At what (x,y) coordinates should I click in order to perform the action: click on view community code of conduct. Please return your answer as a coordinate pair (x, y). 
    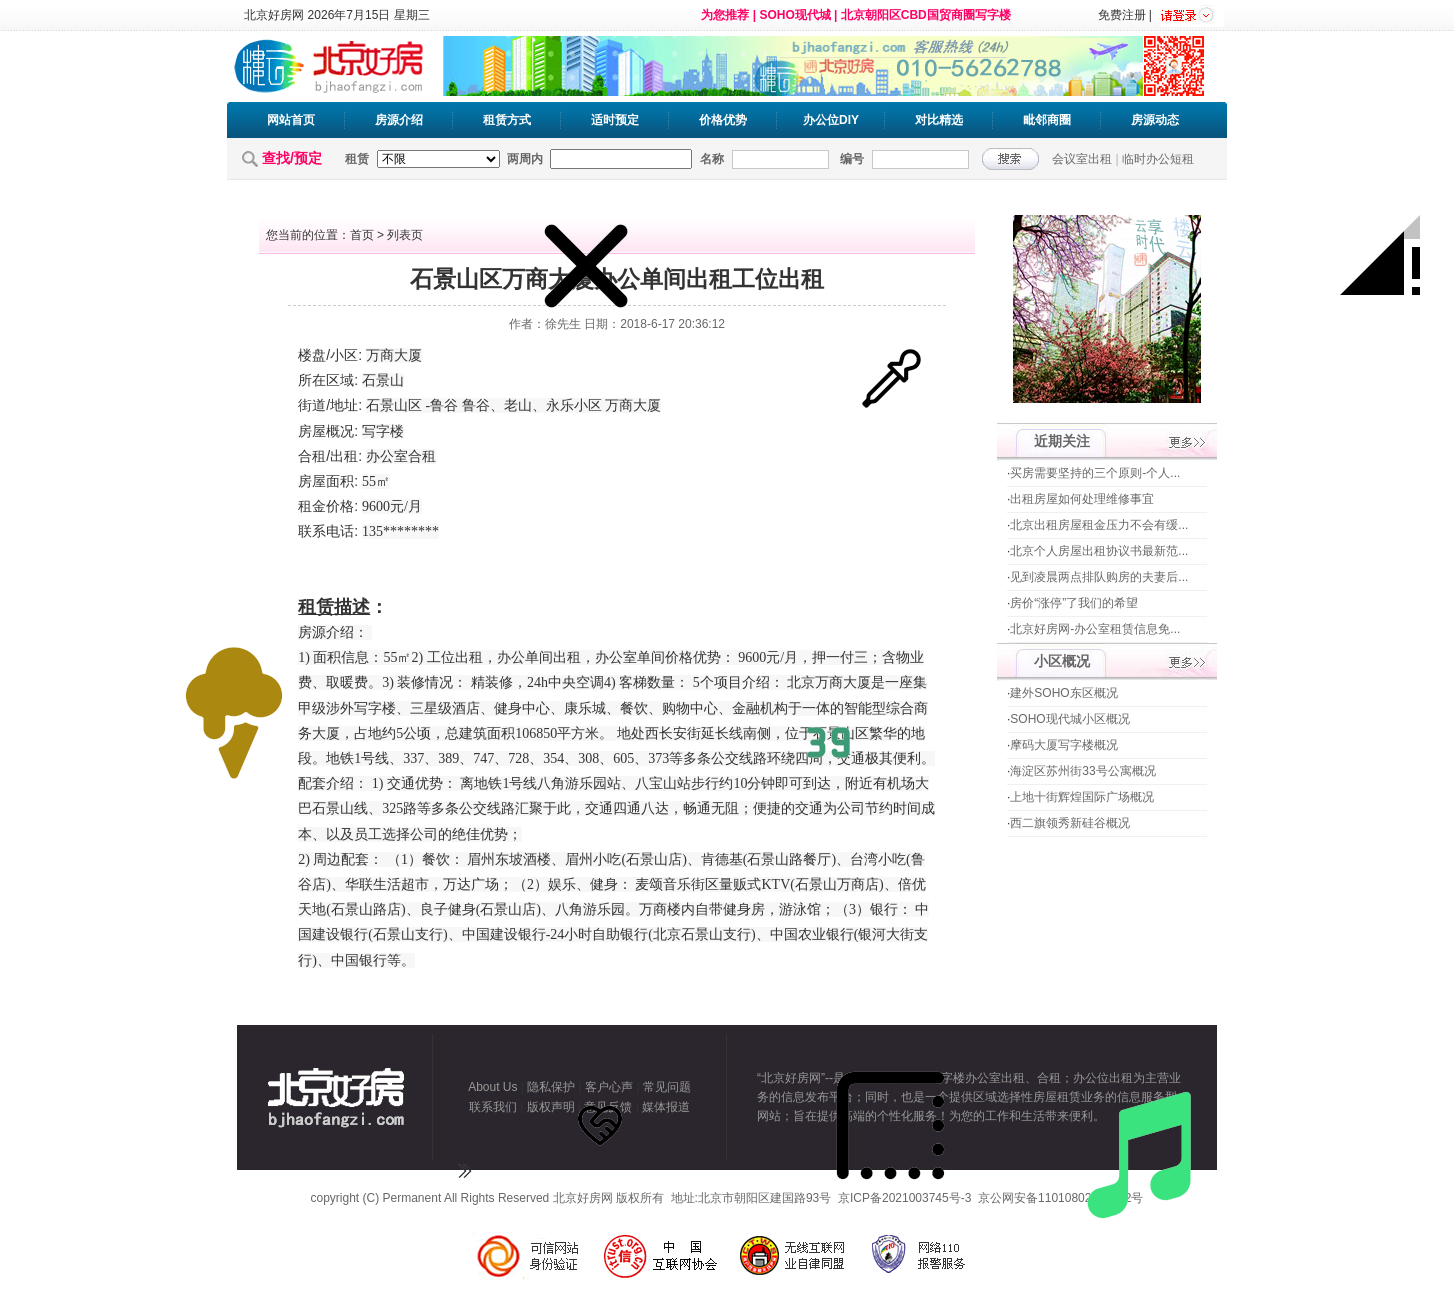
    Looking at the image, I should click on (600, 1125).